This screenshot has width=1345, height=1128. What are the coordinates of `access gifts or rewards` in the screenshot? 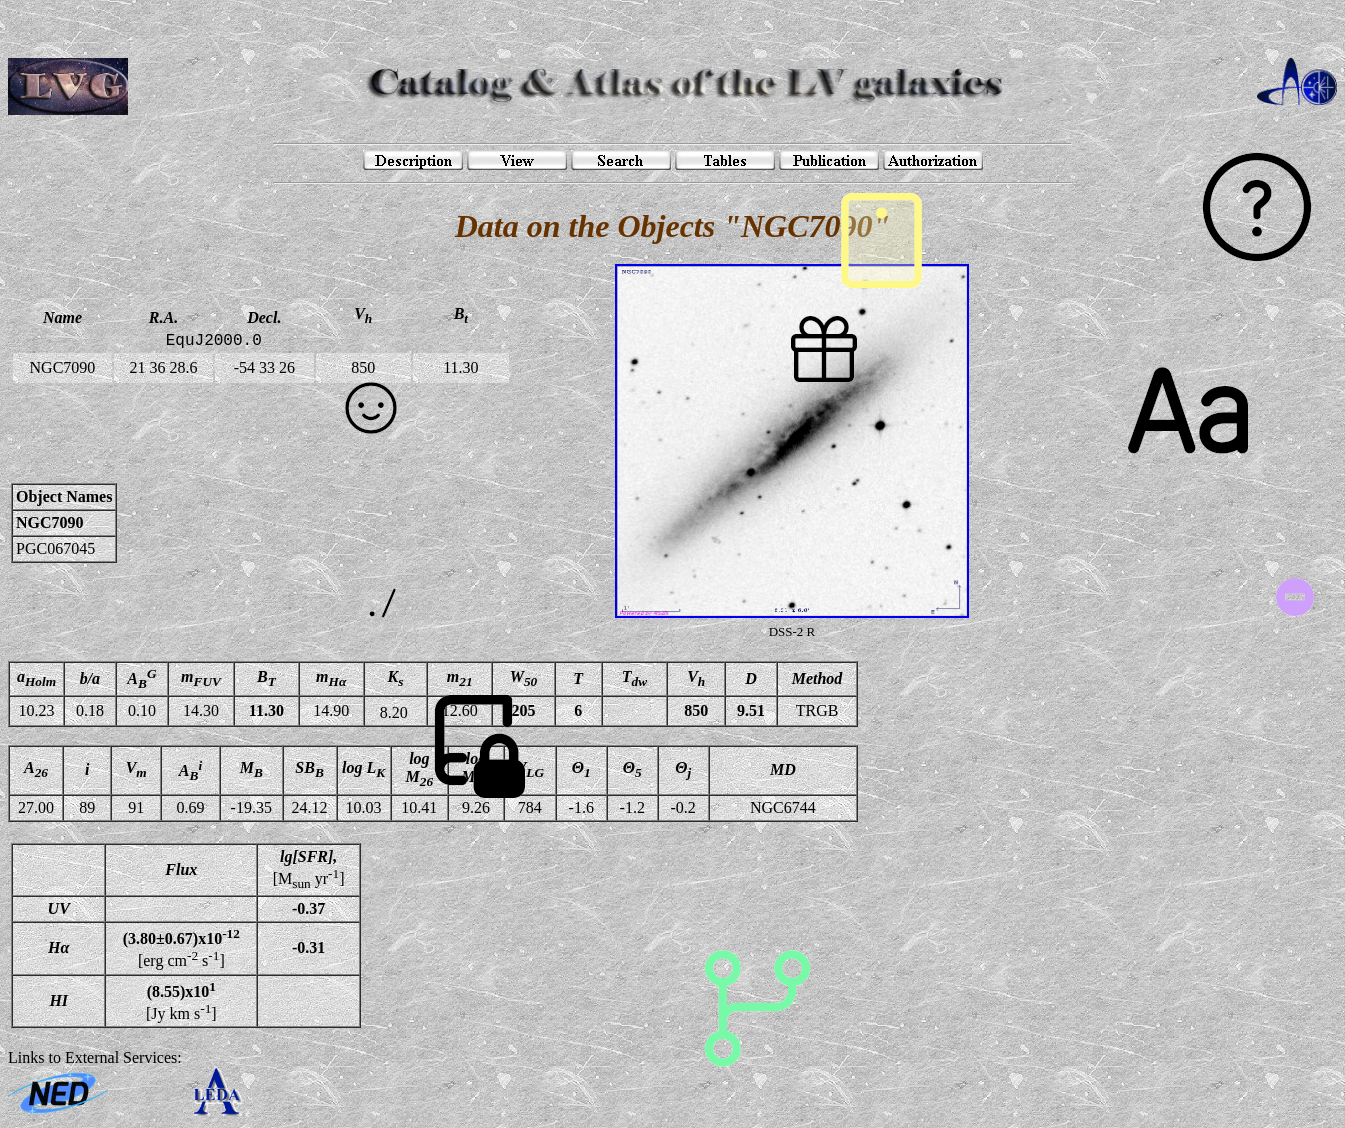 It's located at (824, 352).